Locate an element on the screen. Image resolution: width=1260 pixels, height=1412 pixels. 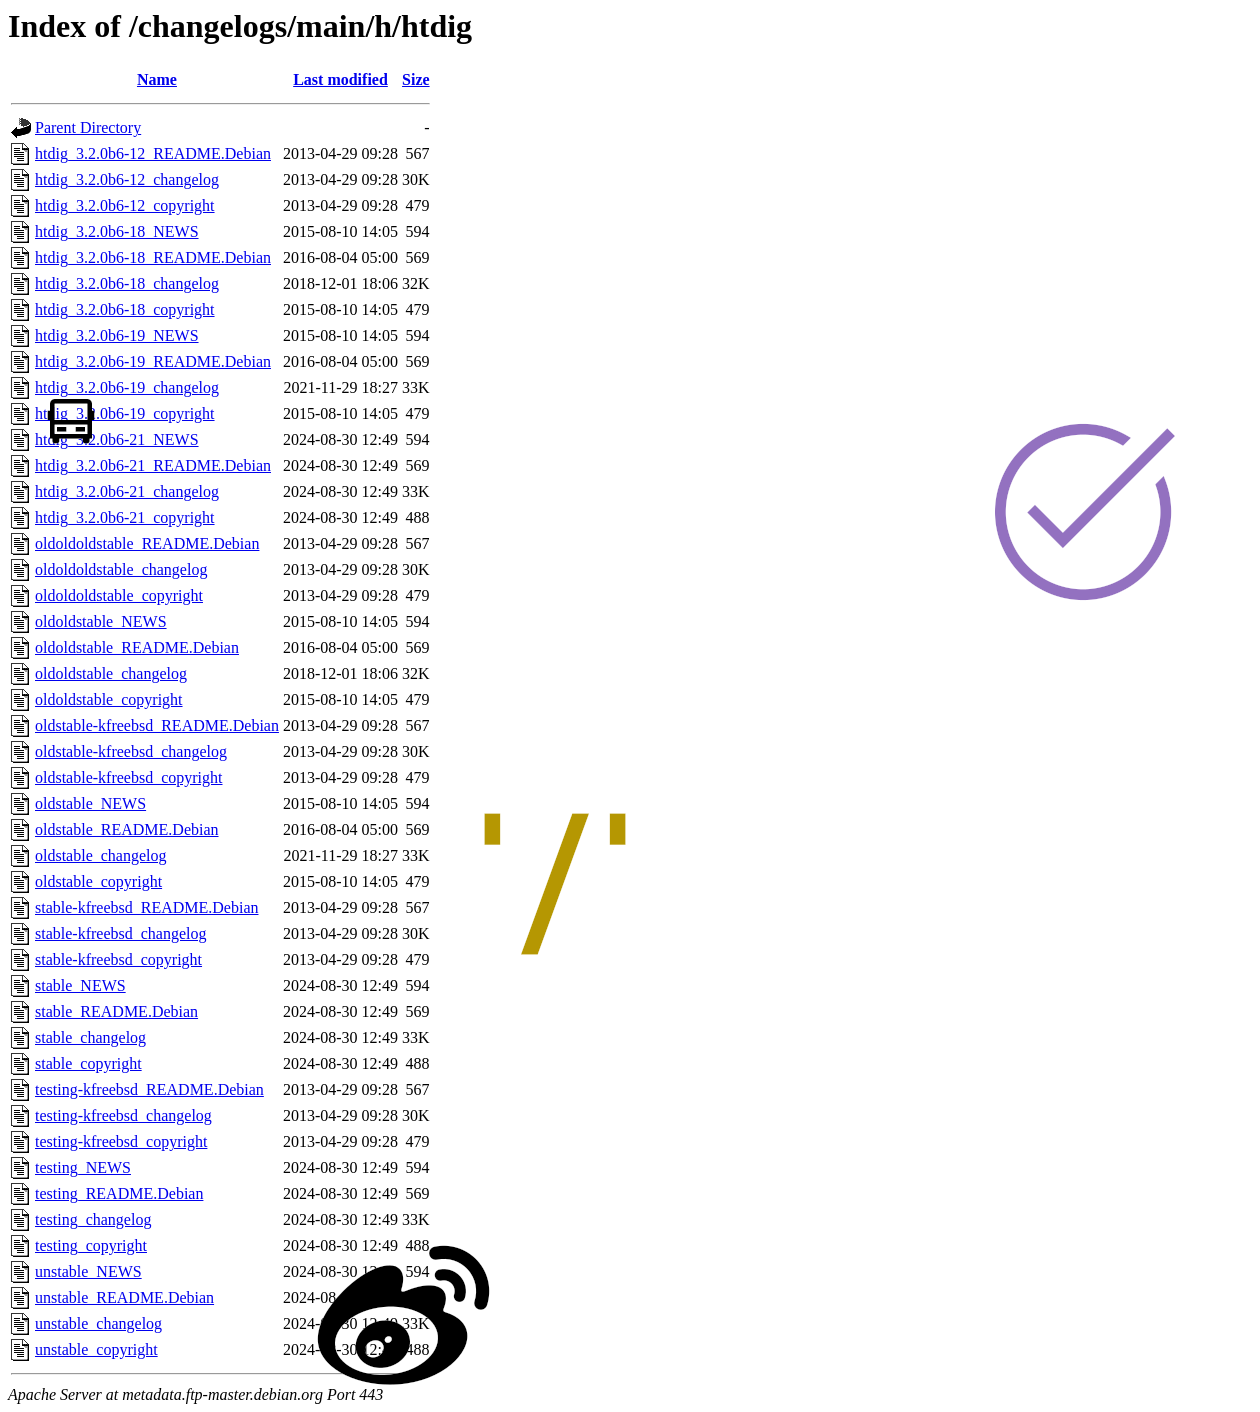
cachet status page logo is located at coordinates (1085, 512).